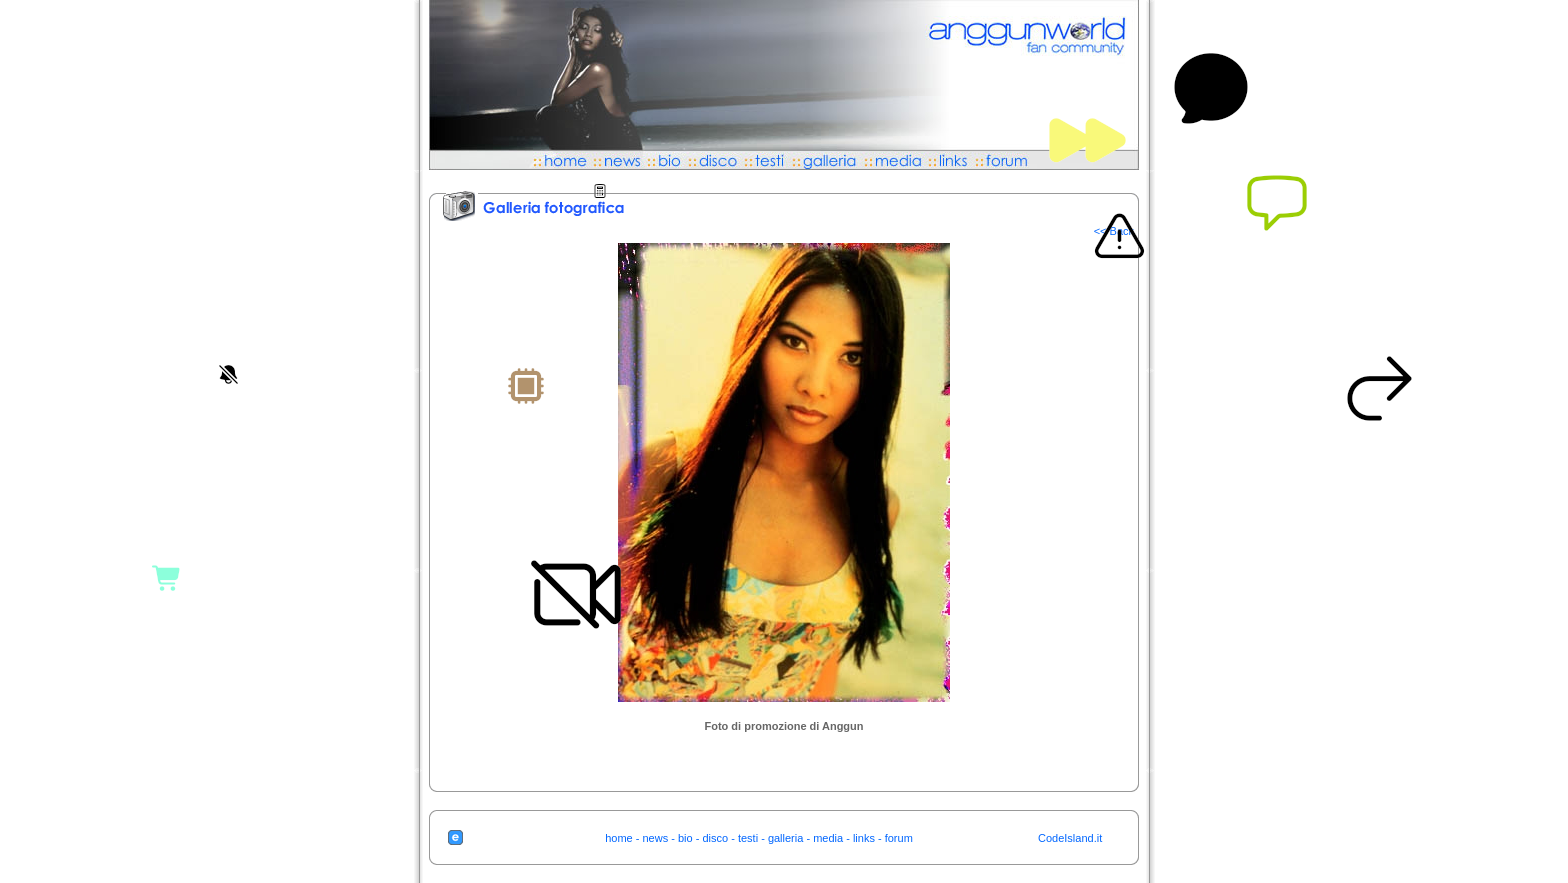  What do you see at coordinates (167, 578) in the screenshot?
I see `view your shopping cart` at bounding box center [167, 578].